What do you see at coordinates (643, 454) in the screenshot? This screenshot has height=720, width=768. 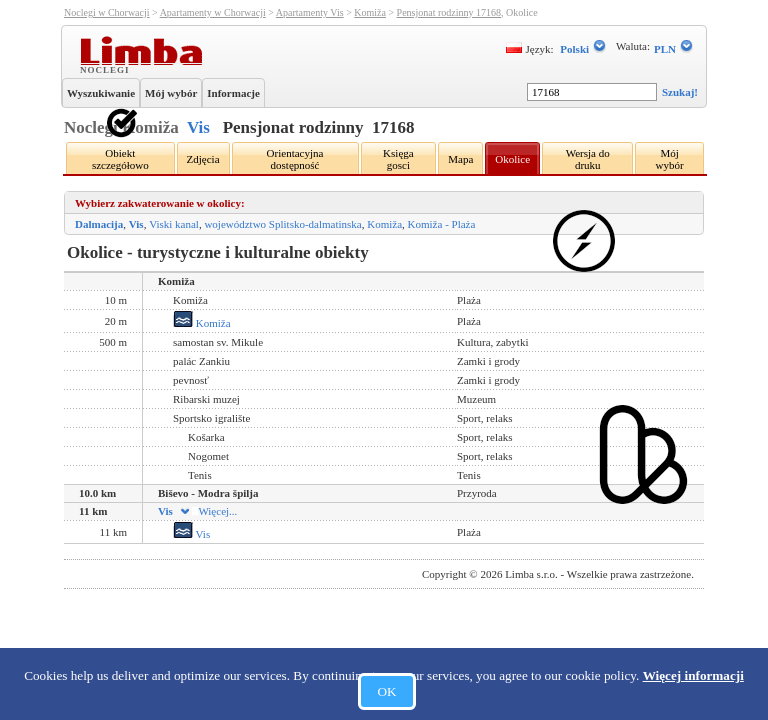 I see `open the Kleinanzeigen app` at bounding box center [643, 454].